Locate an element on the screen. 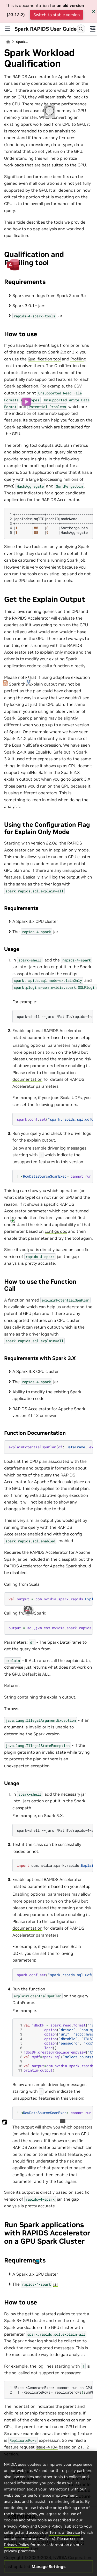 This screenshot has width=97, height=2576. zoom in to view content closer is located at coordinates (13, 1221).